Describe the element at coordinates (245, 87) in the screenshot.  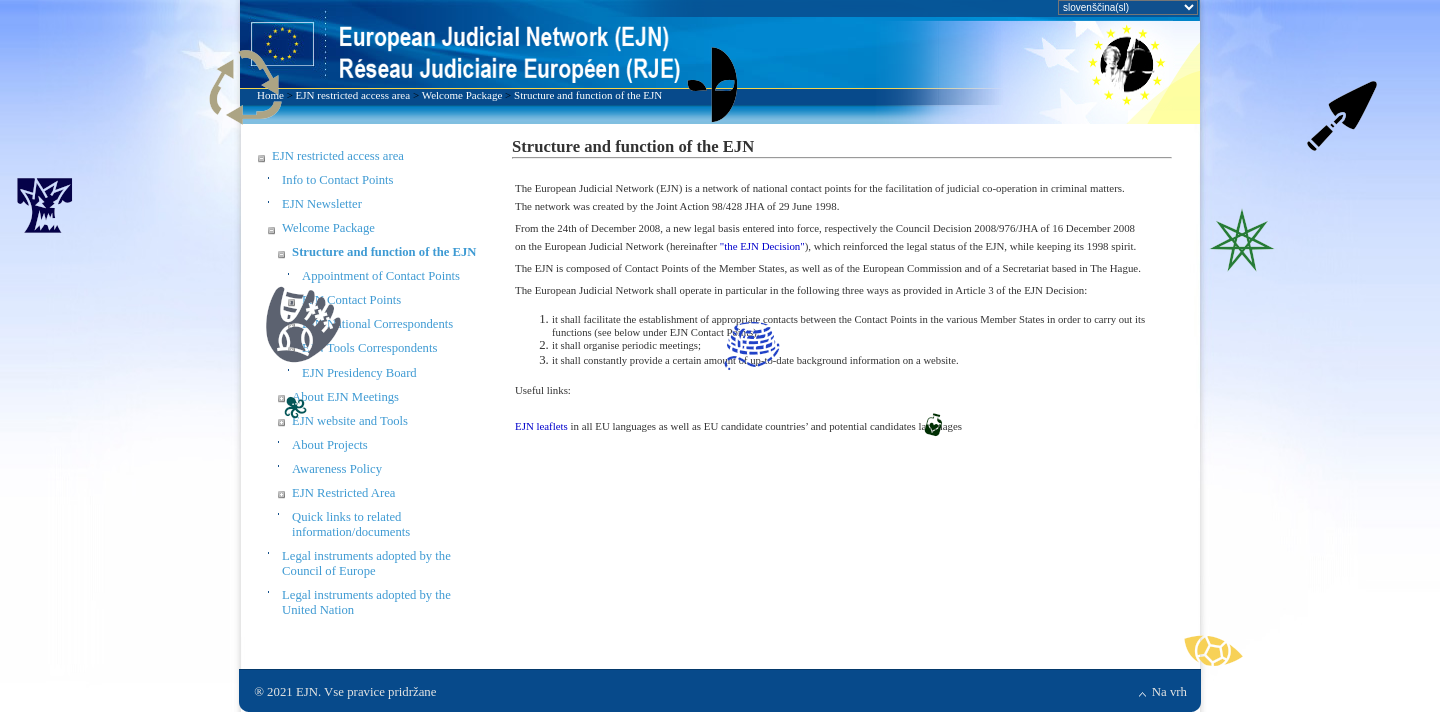
I see `recycle or dispose of item responsibly` at that location.